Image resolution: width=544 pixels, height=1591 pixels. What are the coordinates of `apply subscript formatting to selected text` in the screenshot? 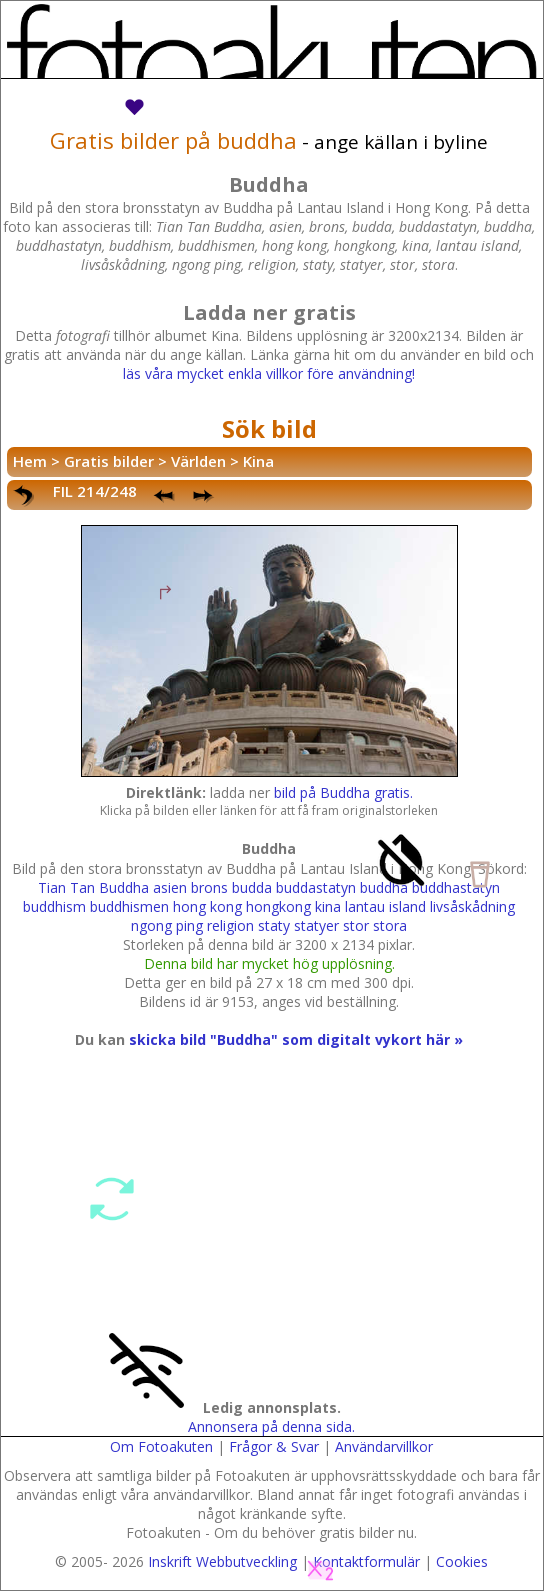 It's located at (319, 1570).